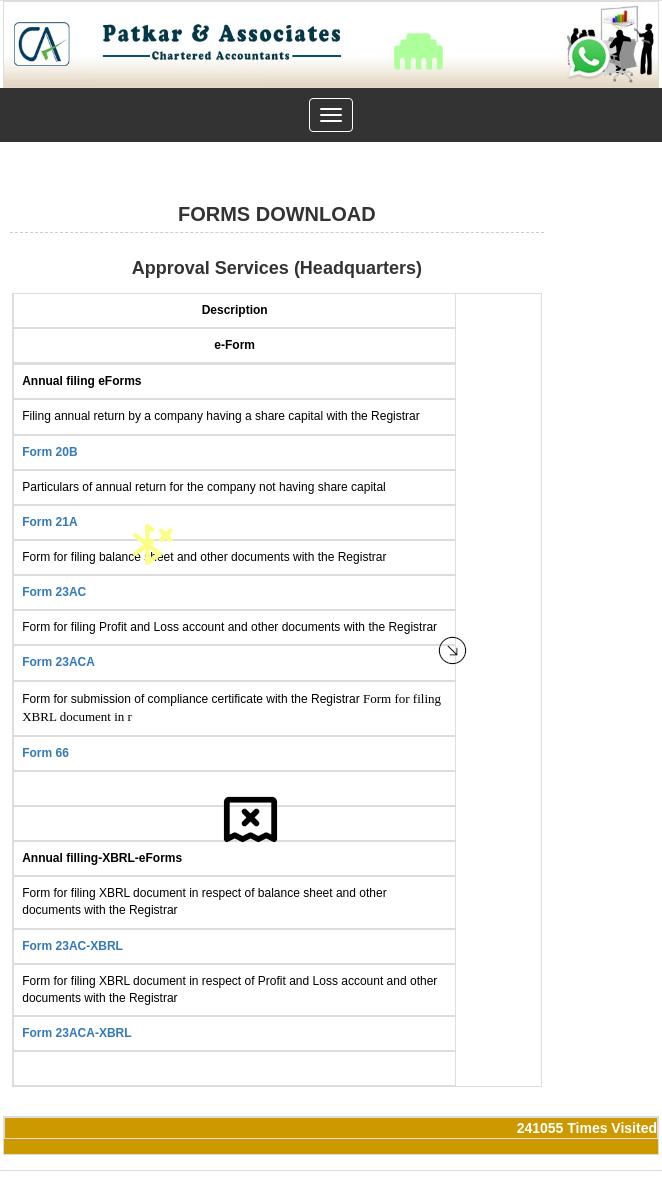  What do you see at coordinates (150, 544) in the screenshot?
I see `bluetooth connection disabled or unavailable` at bounding box center [150, 544].